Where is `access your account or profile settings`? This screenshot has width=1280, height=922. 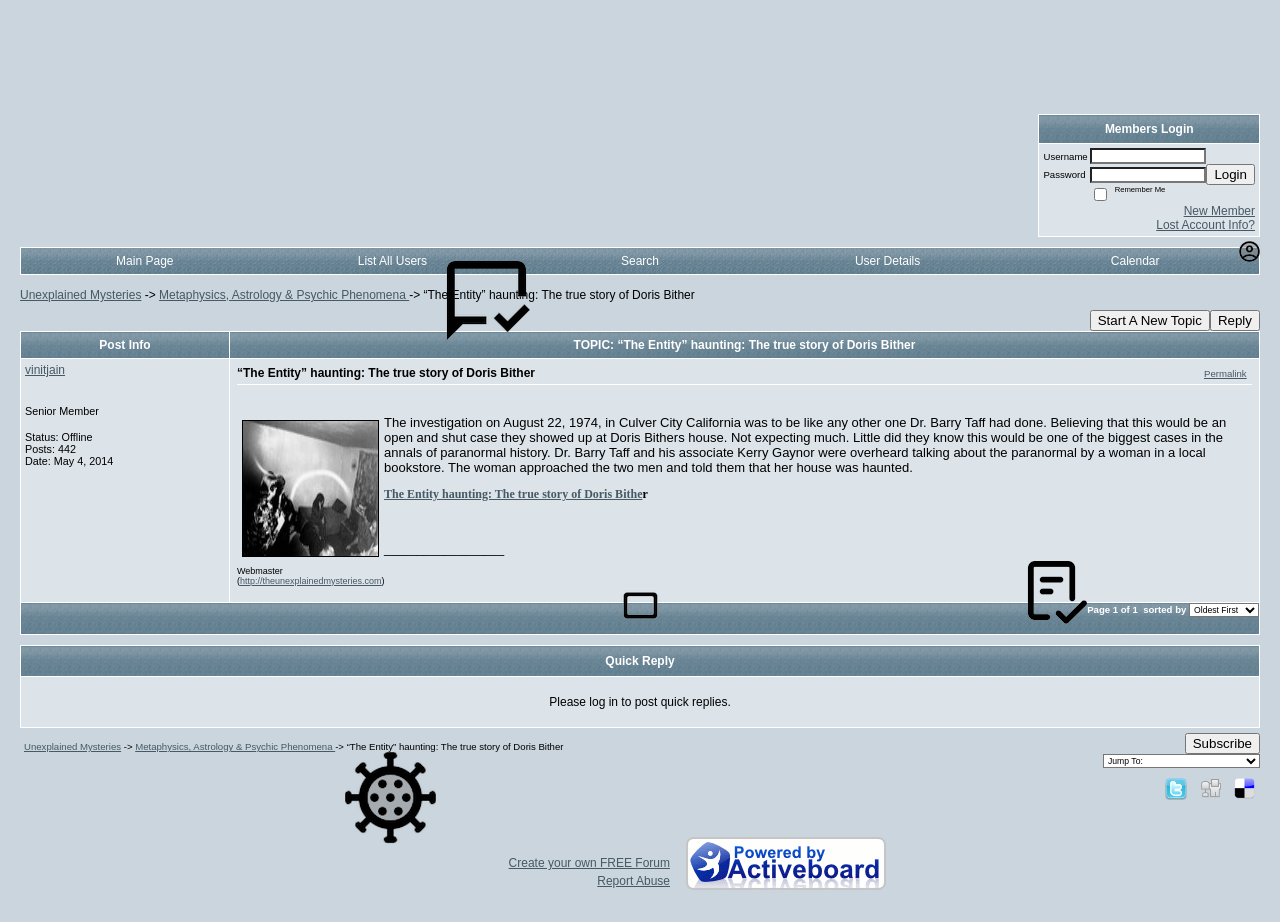
access your account or profile settings is located at coordinates (1249, 251).